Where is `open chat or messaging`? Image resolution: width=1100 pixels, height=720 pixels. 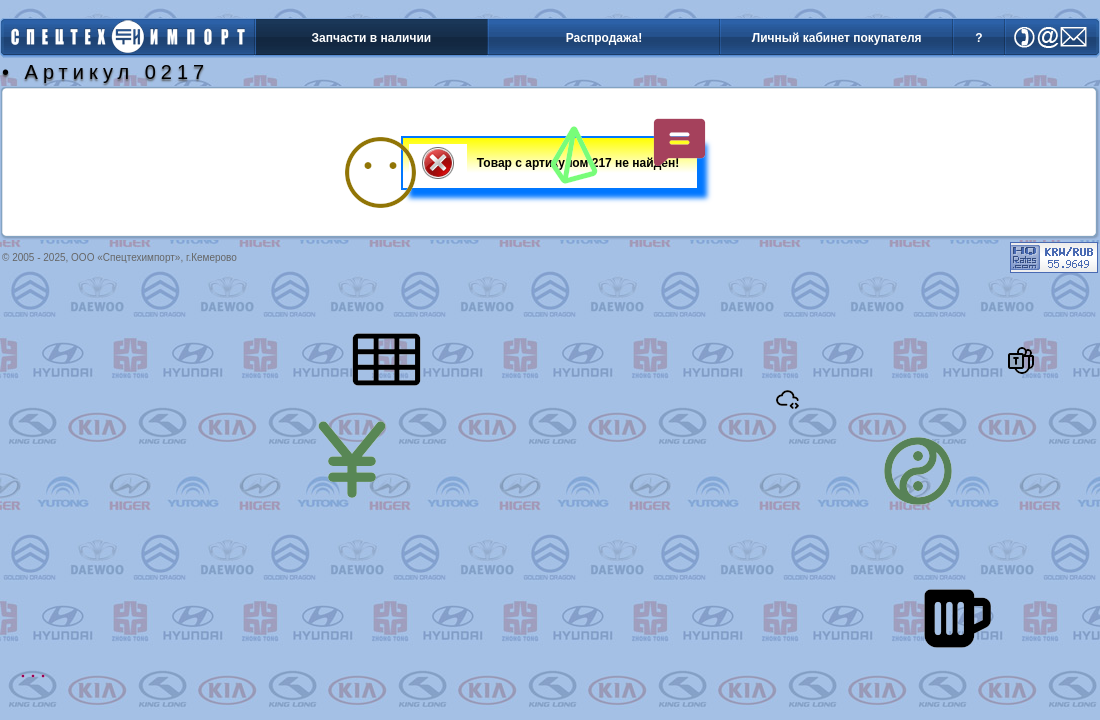
open chat or messaging is located at coordinates (679, 138).